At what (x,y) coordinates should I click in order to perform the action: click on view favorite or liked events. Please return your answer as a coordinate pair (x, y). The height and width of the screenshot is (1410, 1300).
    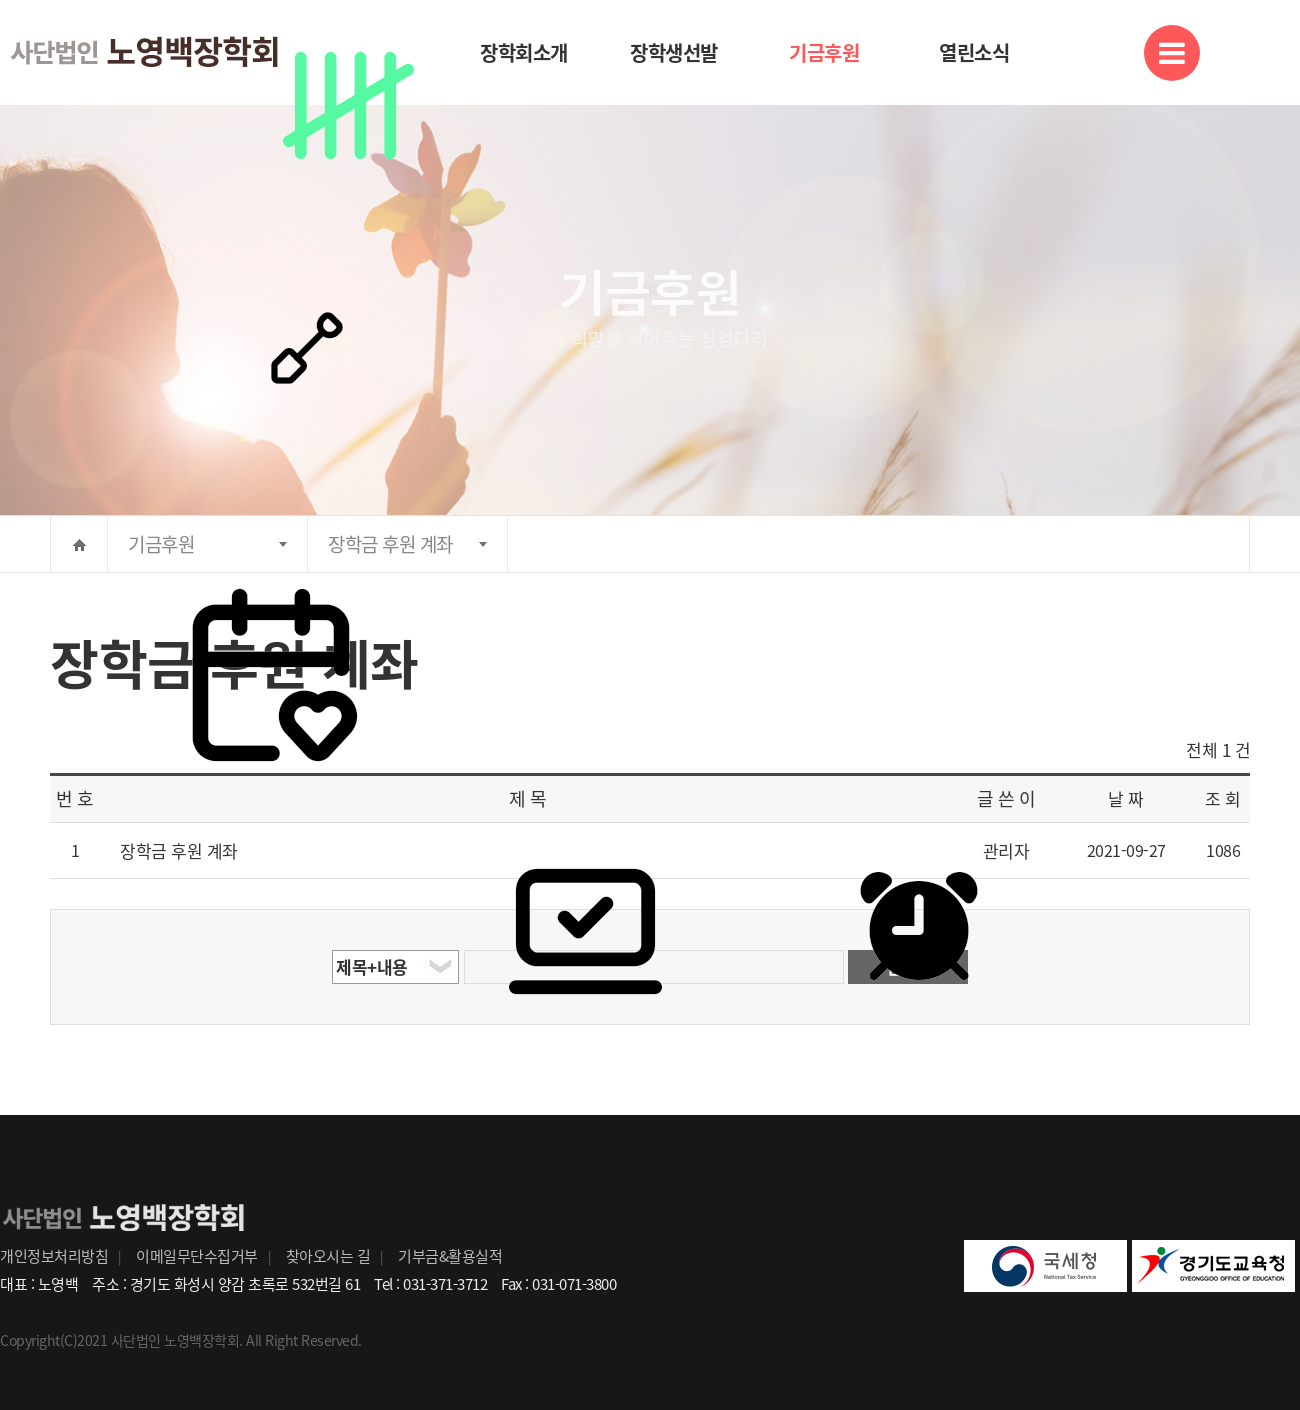
    Looking at the image, I should click on (271, 675).